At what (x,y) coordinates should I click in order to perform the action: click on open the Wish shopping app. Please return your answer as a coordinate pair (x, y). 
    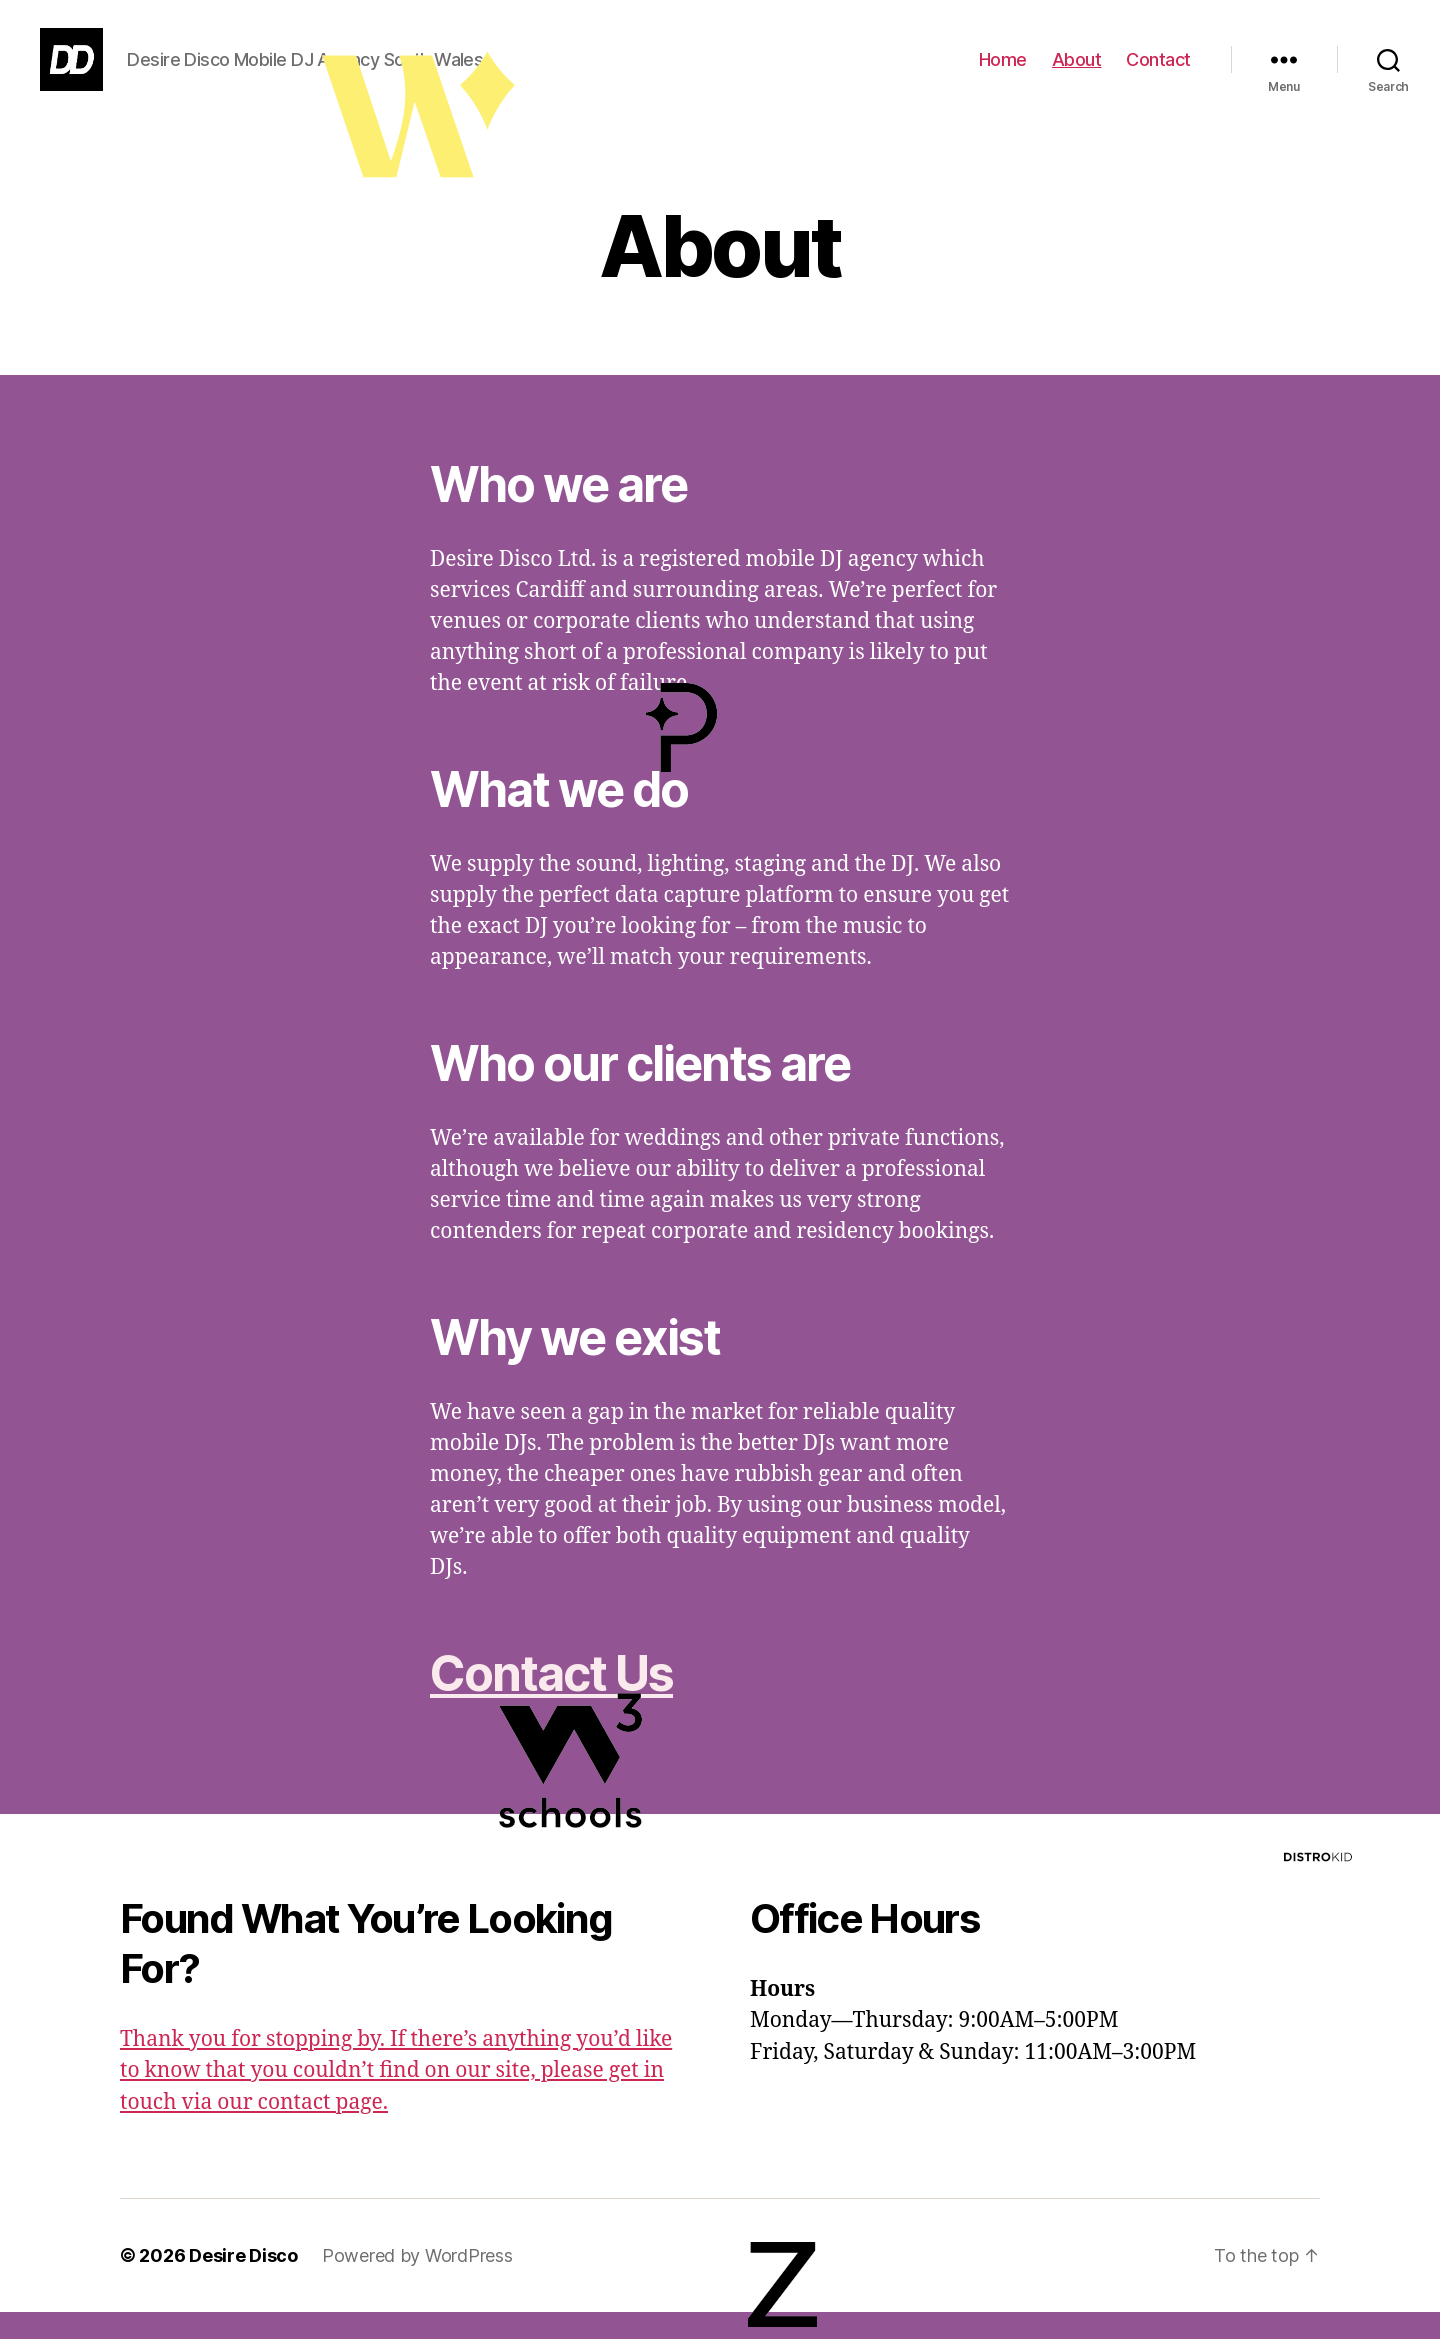
    Looking at the image, I should click on (418, 114).